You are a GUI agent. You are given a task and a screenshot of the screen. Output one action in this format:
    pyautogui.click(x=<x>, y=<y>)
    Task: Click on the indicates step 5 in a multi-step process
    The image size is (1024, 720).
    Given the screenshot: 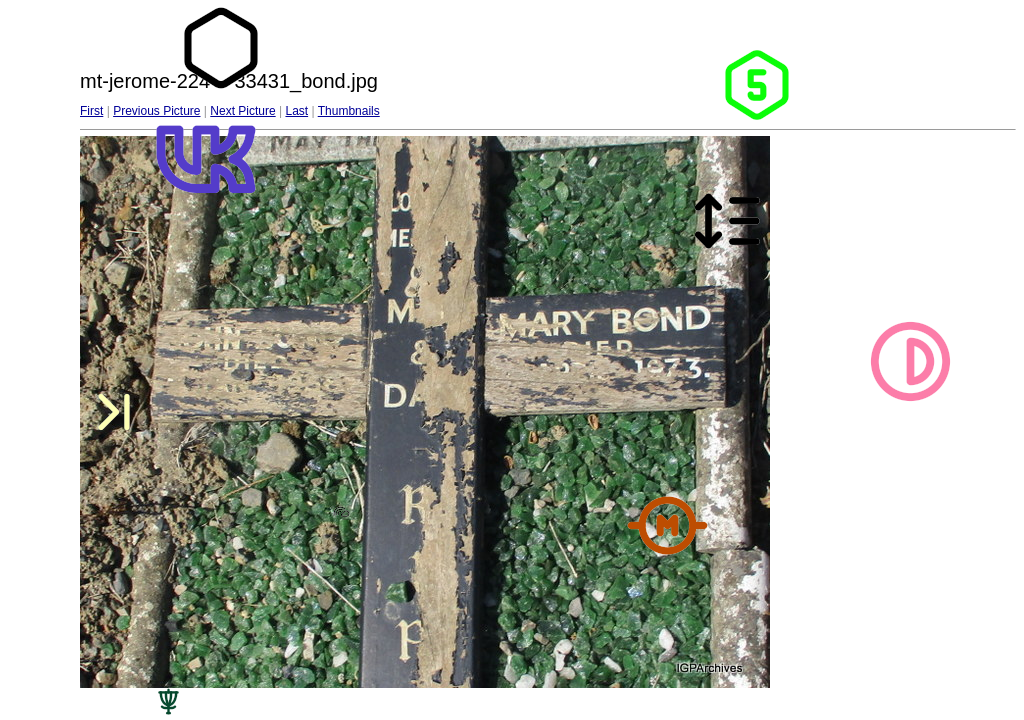 What is the action you would take?
    pyautogui.click(x=757, y=85)
    